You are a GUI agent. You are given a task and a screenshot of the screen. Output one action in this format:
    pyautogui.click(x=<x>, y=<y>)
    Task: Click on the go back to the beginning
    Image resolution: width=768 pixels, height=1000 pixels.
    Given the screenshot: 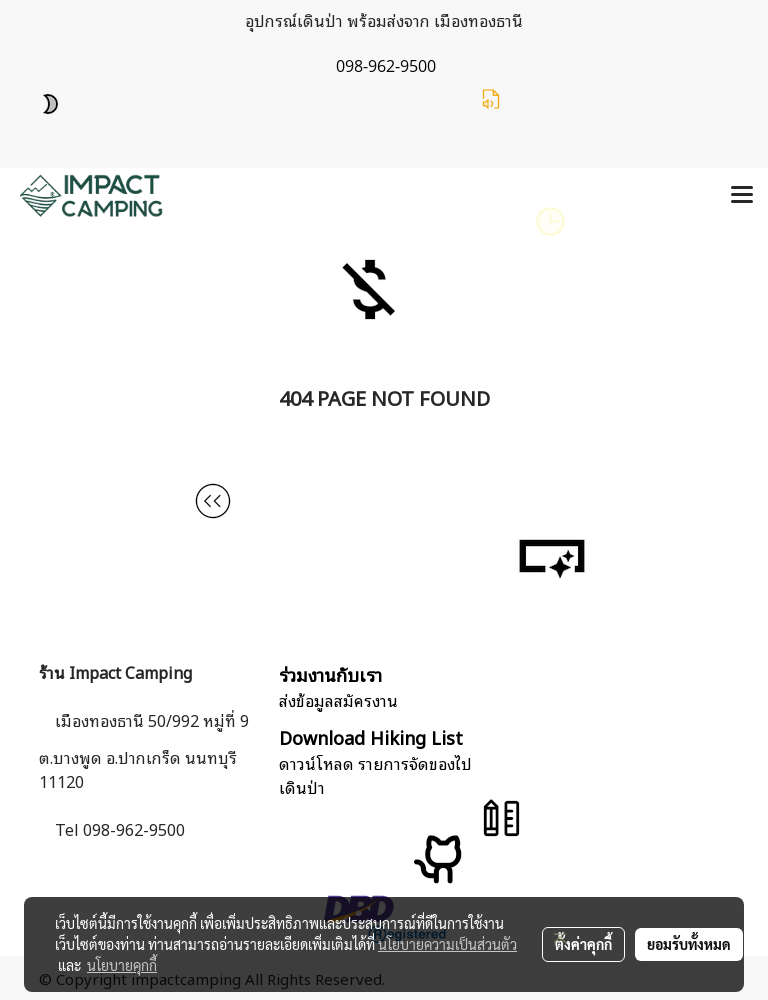 What is the action you would take?
    pyautogui.click(x=213, y=501)
    